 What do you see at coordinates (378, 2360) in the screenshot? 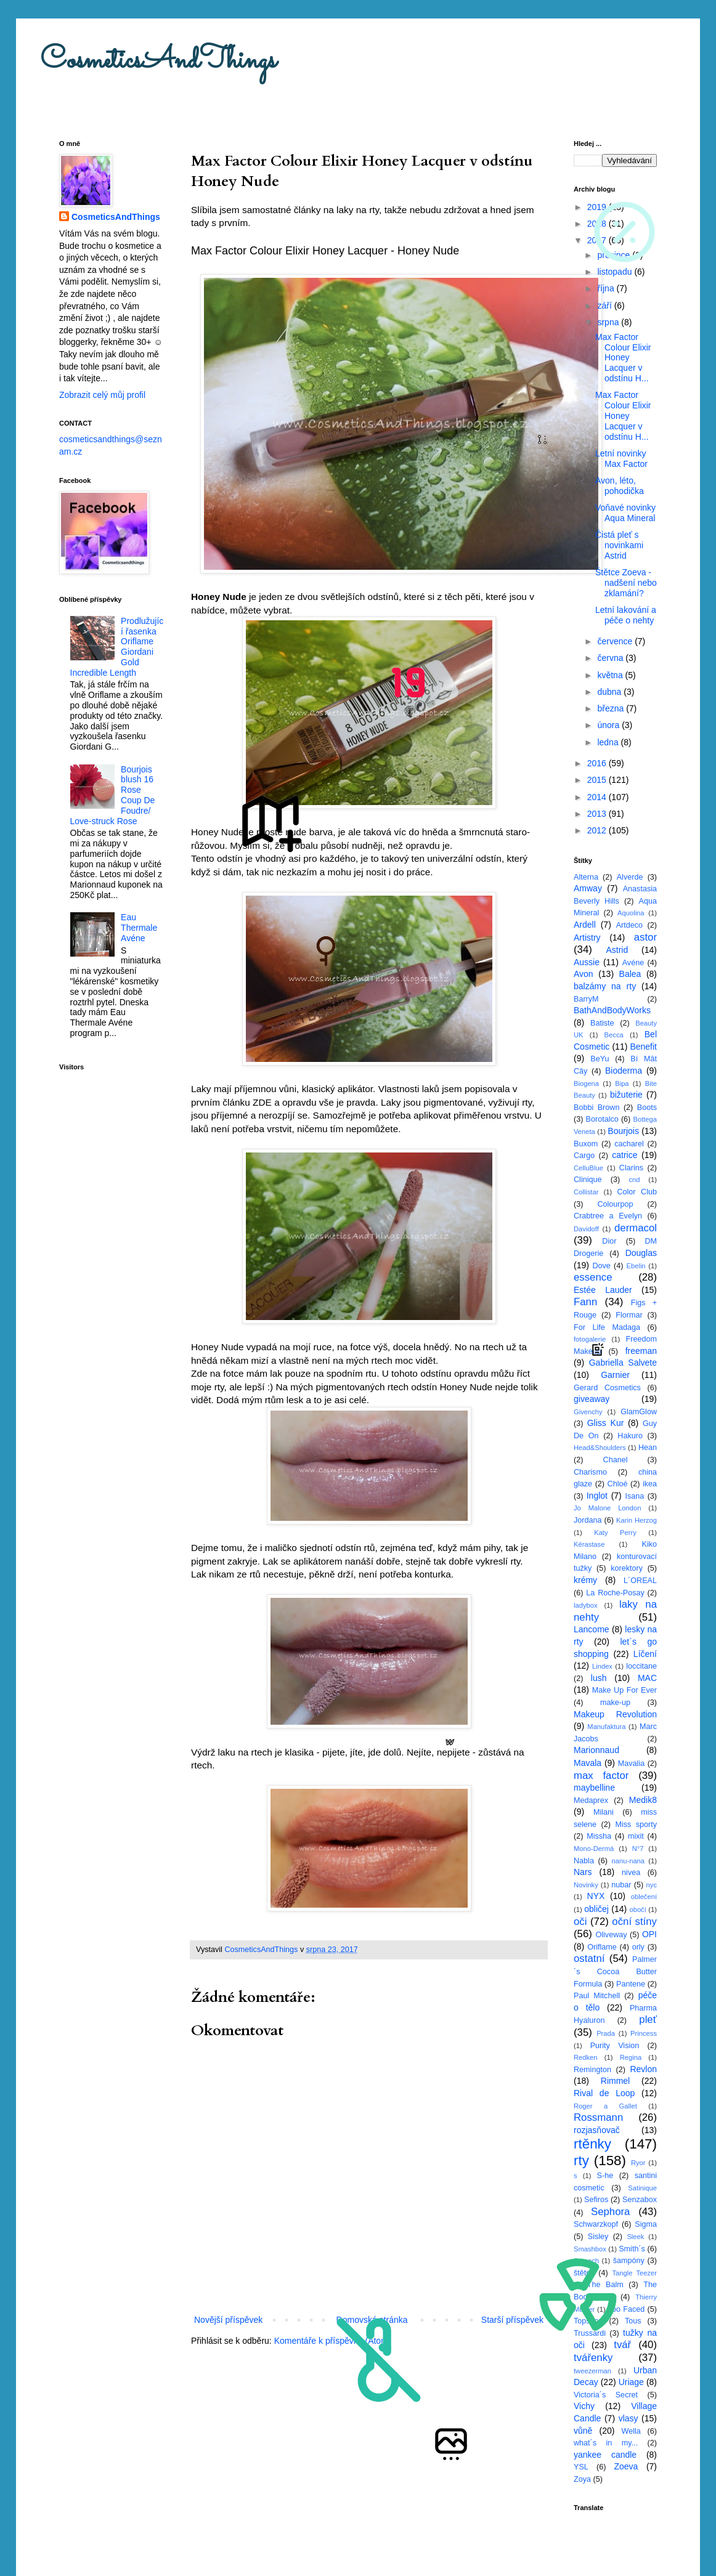
I see `temperature monitoring disabled` at bounding box center [378, 2360].